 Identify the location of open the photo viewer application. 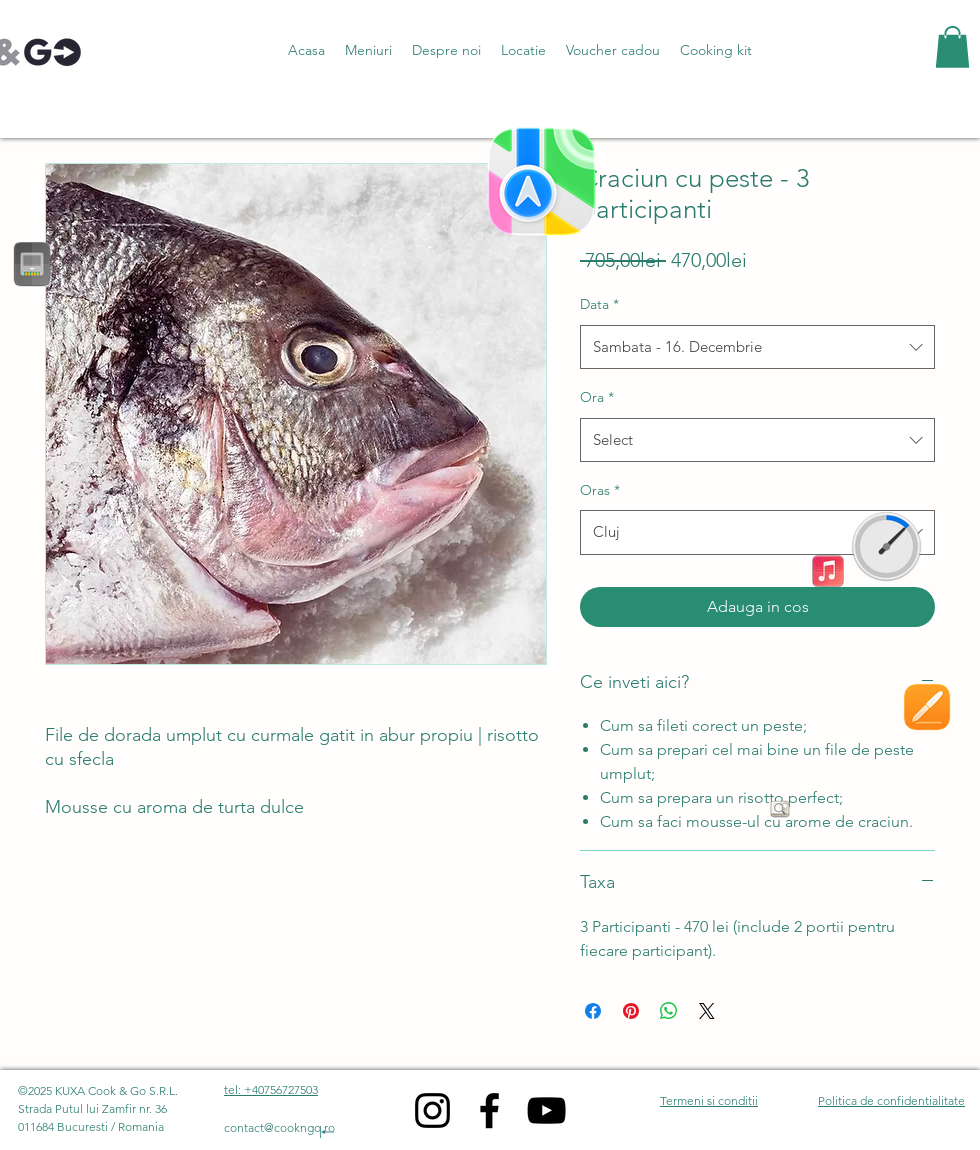
(780, 809).